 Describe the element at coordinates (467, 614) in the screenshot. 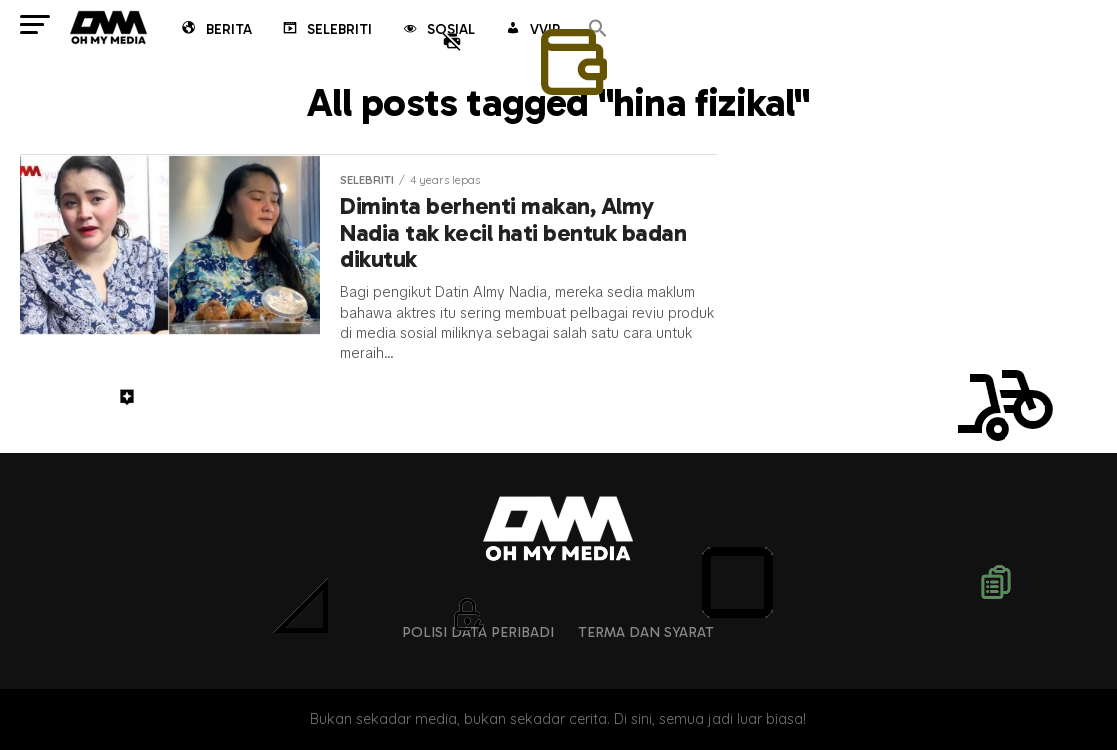

I see `indicates encrypted or secure connection` at that location.